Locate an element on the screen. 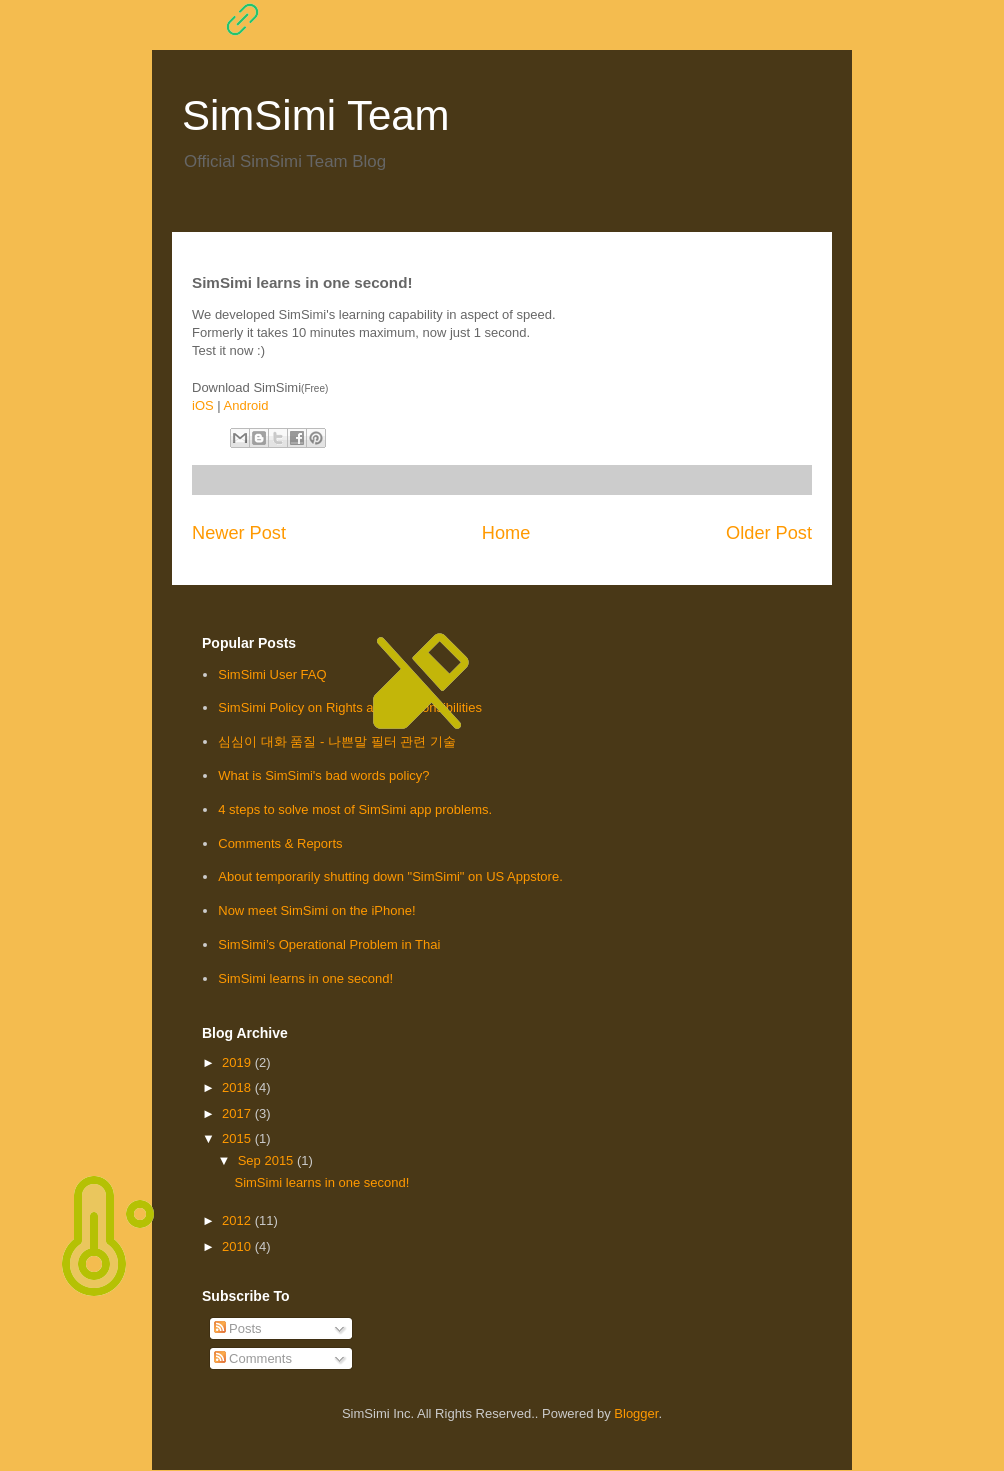 This screenshot has width=1004, height=1471. copy link to clipboard is located at coordinates (242, 19).